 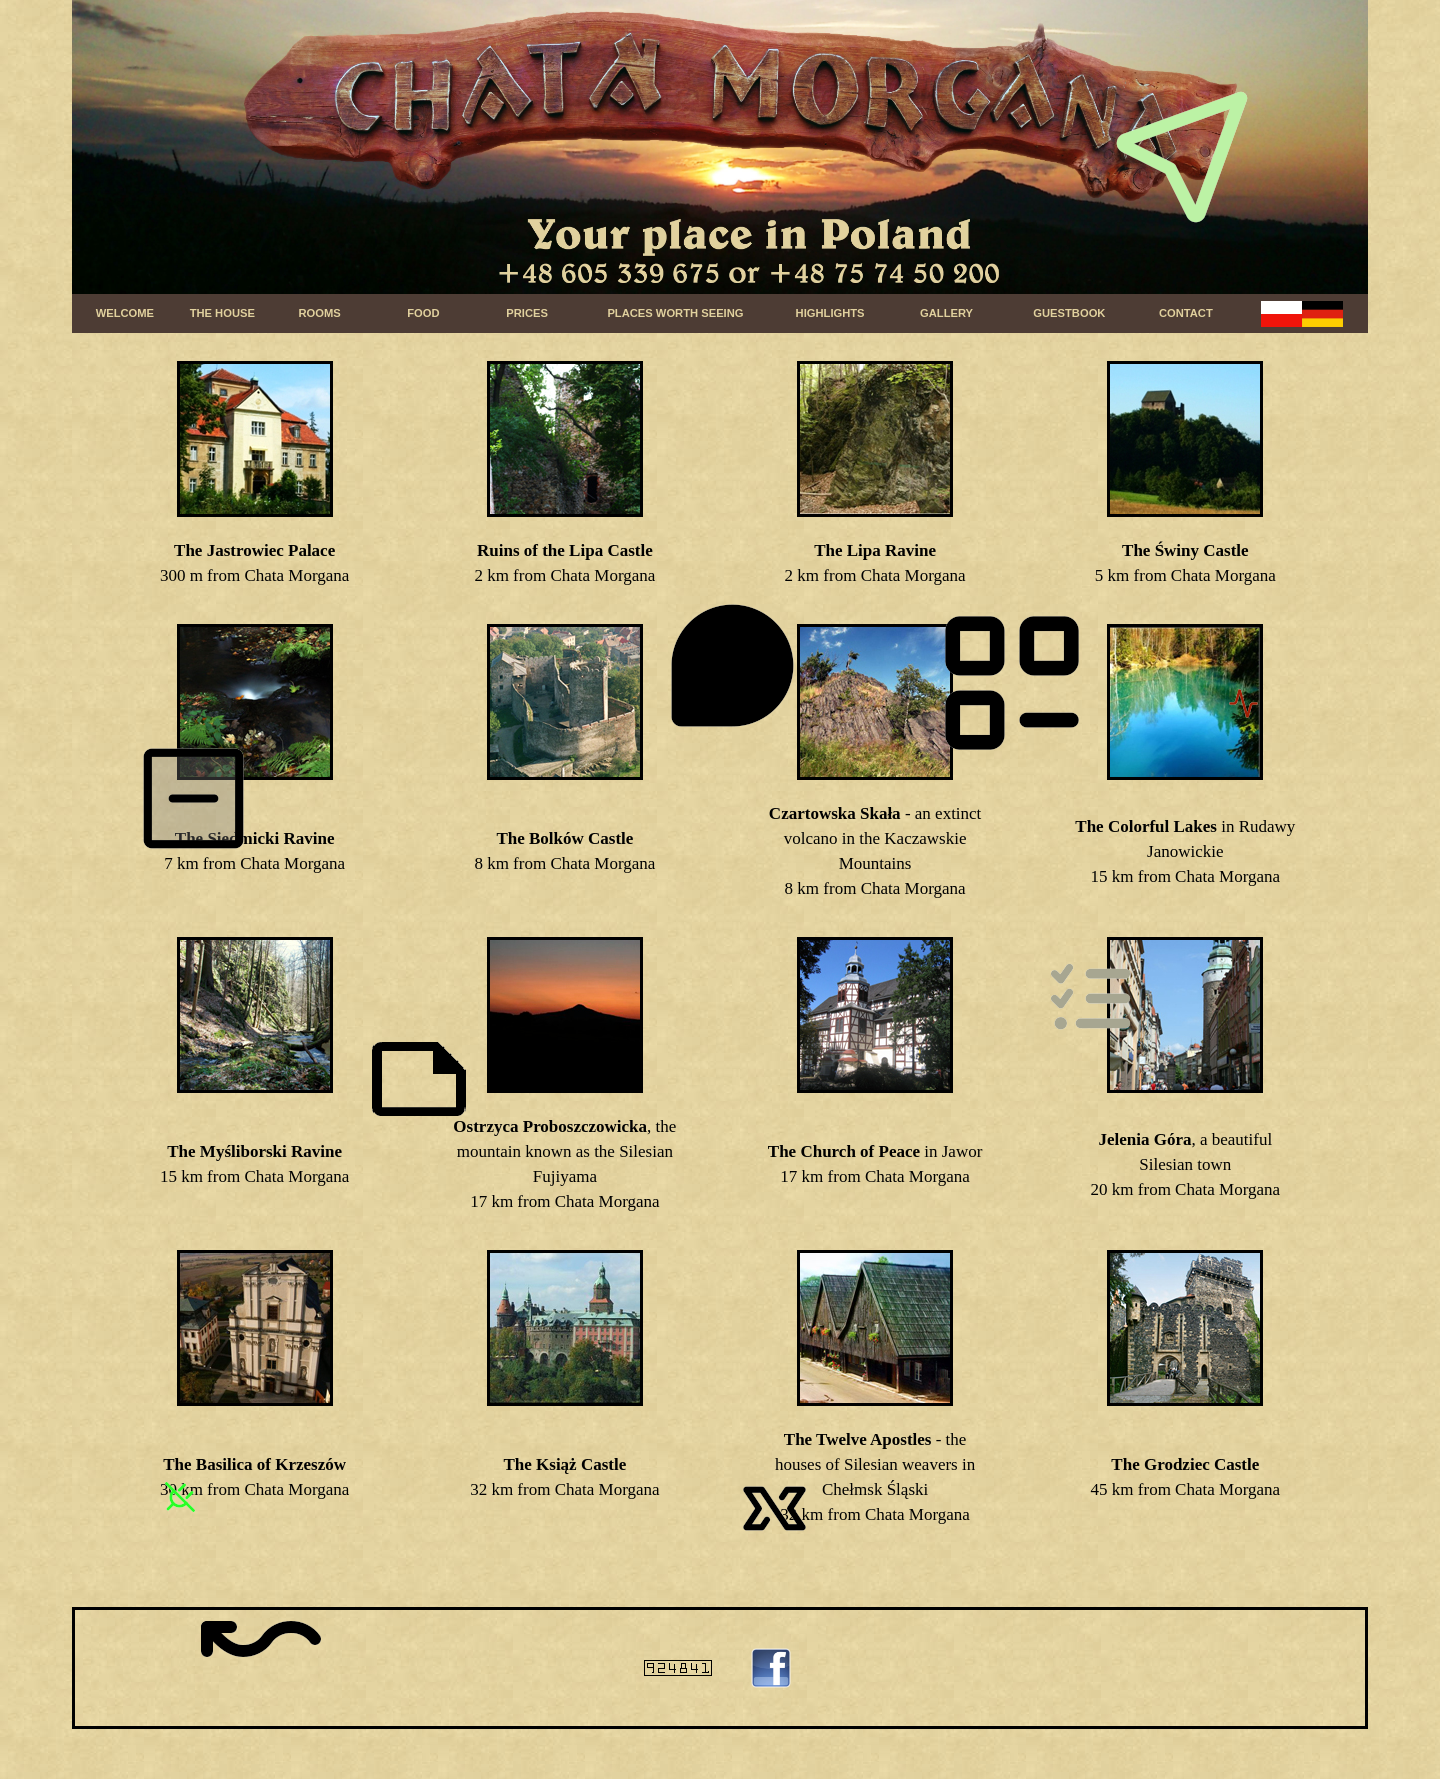 I want to click on collapse or minimize a section, so click(x=193, y=798).